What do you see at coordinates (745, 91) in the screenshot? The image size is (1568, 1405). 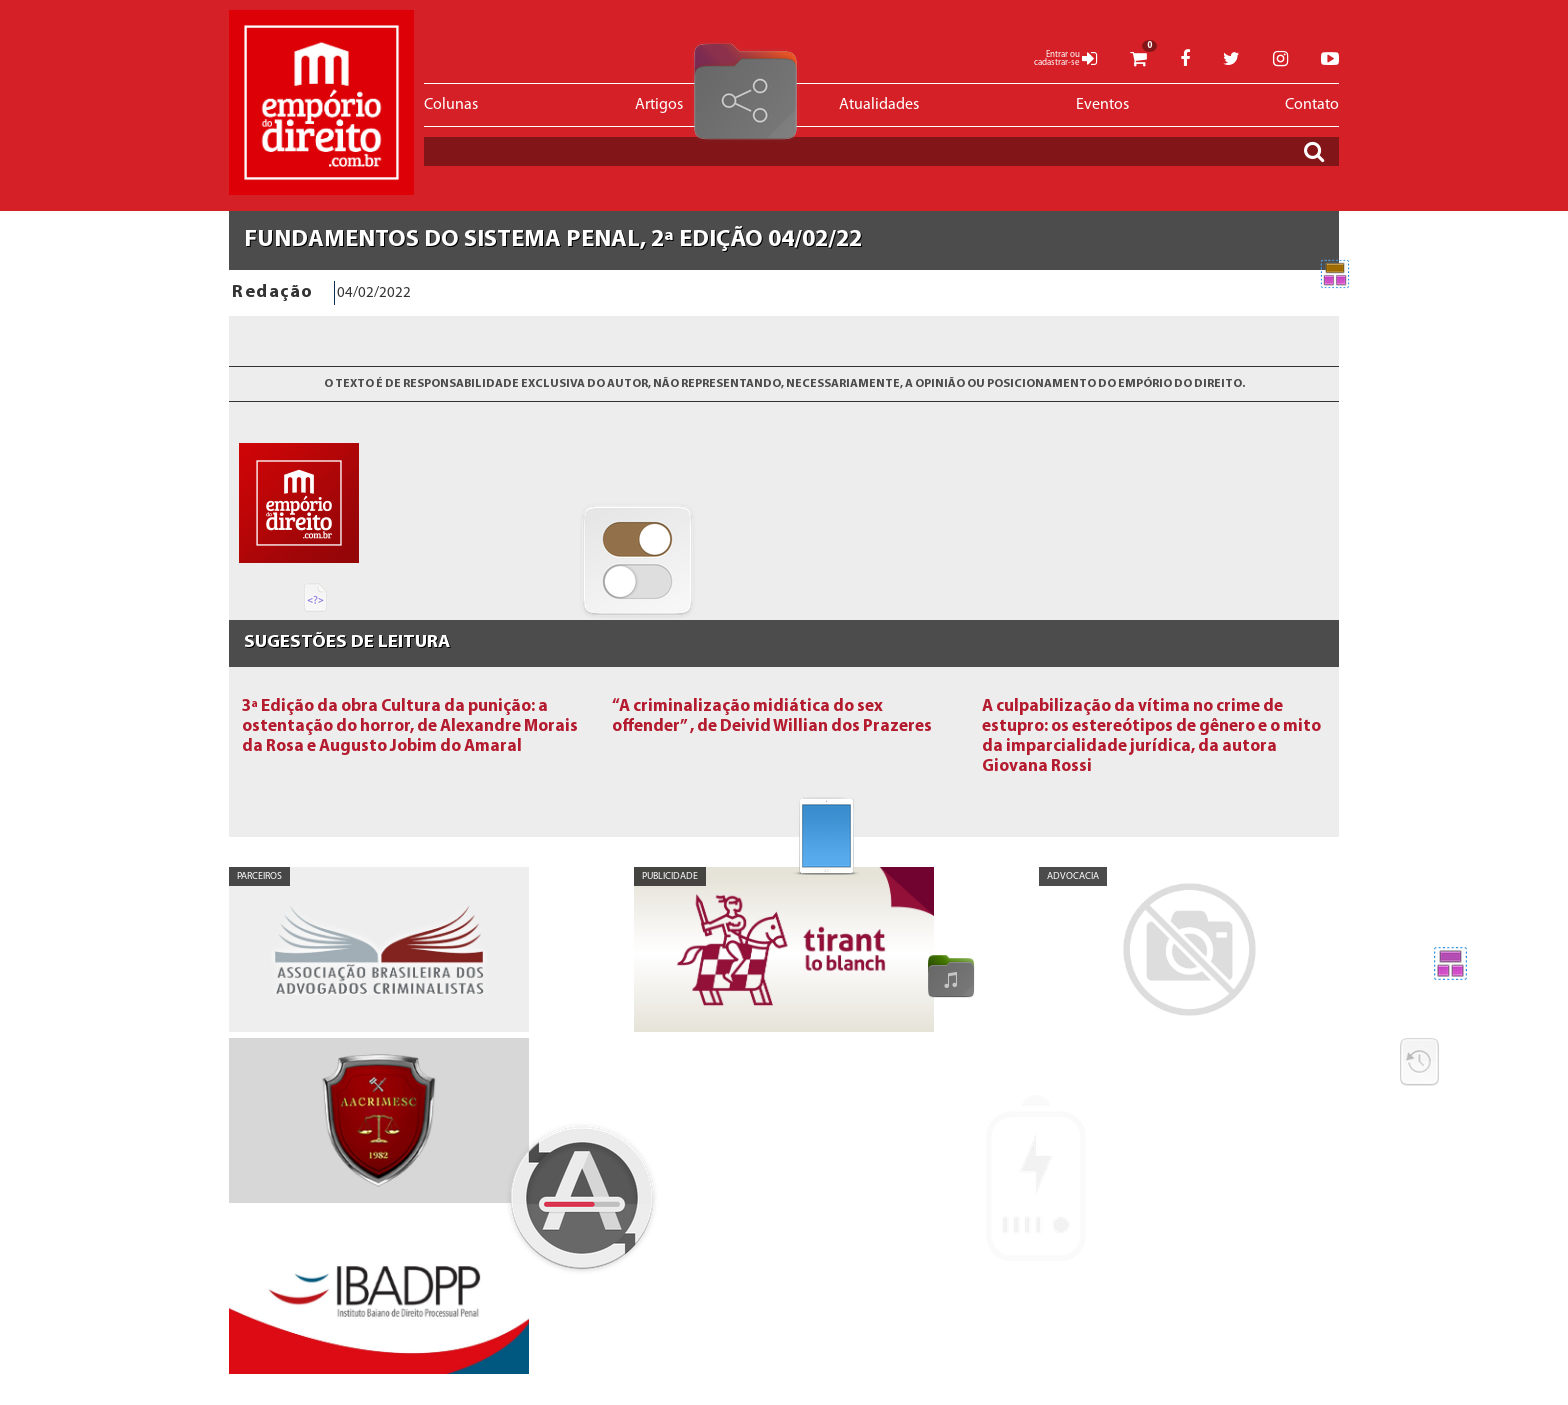 I see `open your public shared folder` at bounding box center [745, 91].